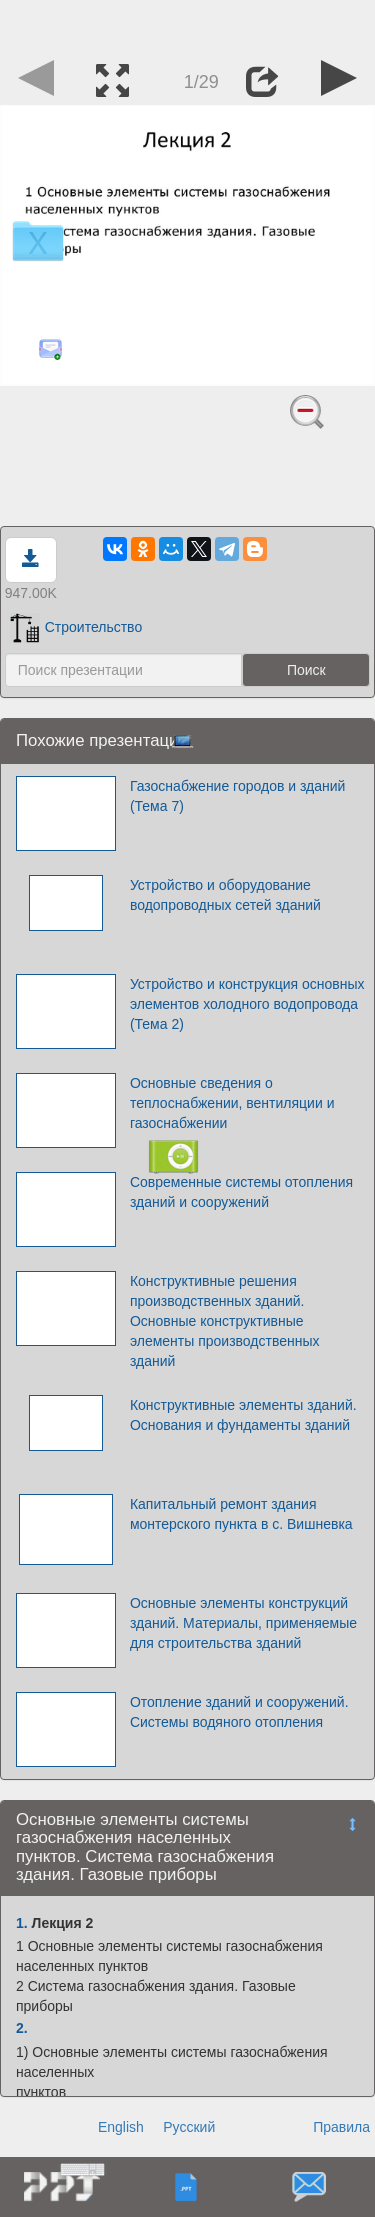 This screenshot has height=2217, width=375. Describe the element at coordinates (38, 241) in the screenshot. I see `access macos system folder` at that location.